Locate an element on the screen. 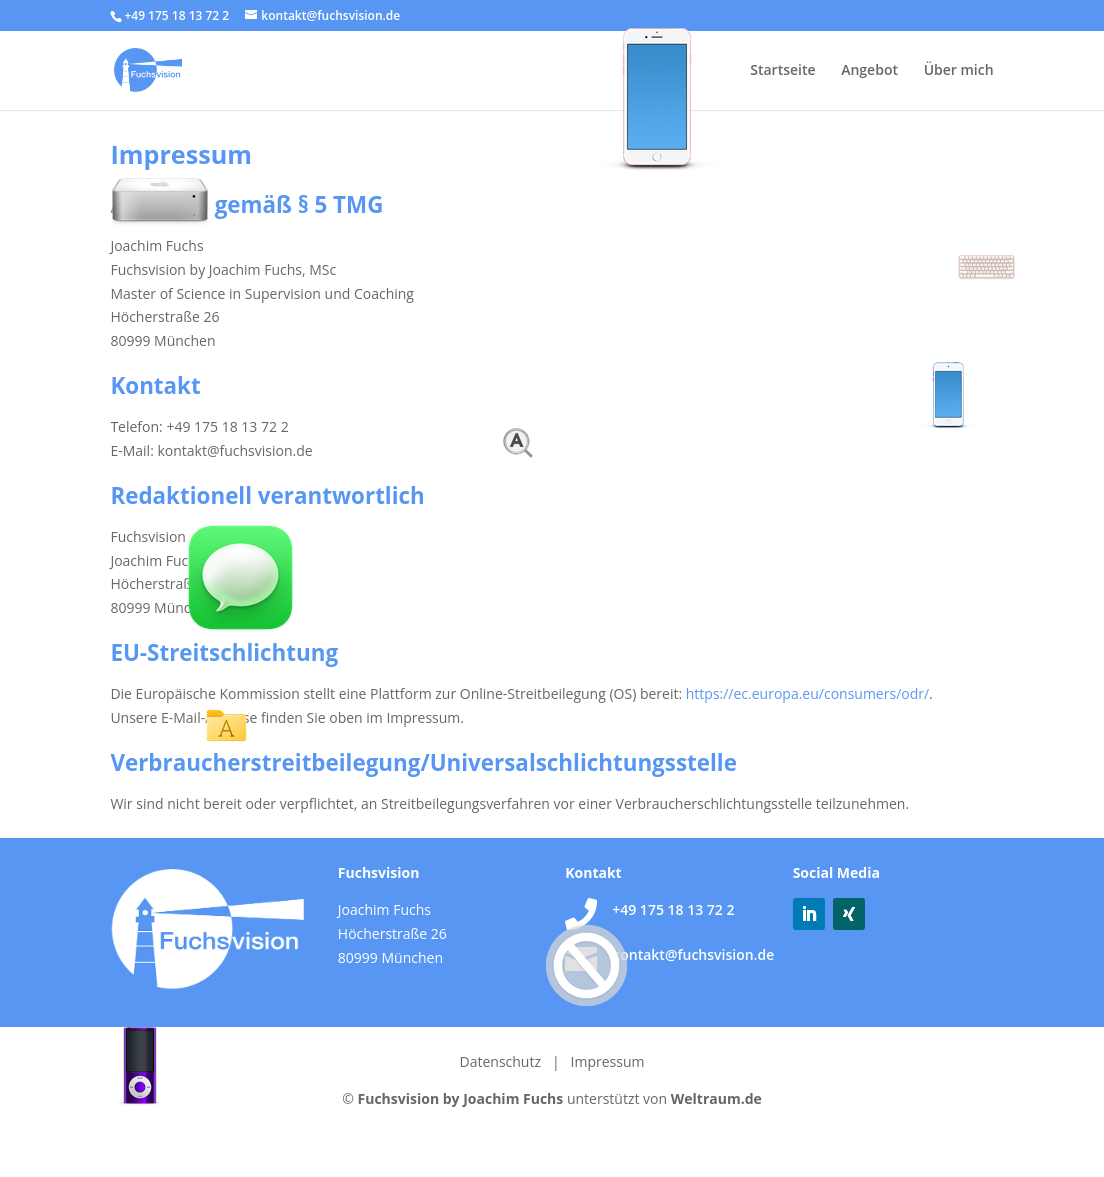 This screenshot has height=1177, width=1104. open the fonts folder is located at coordinates (226, 726).